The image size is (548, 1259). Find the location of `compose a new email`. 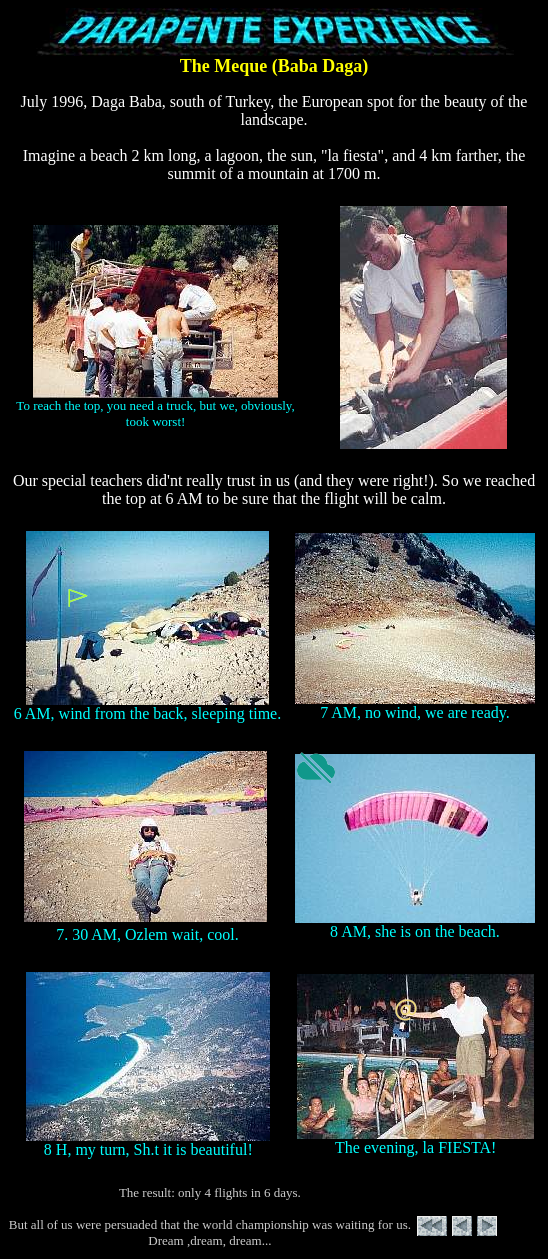

compose a new email is located at coordinates (406, 1010).